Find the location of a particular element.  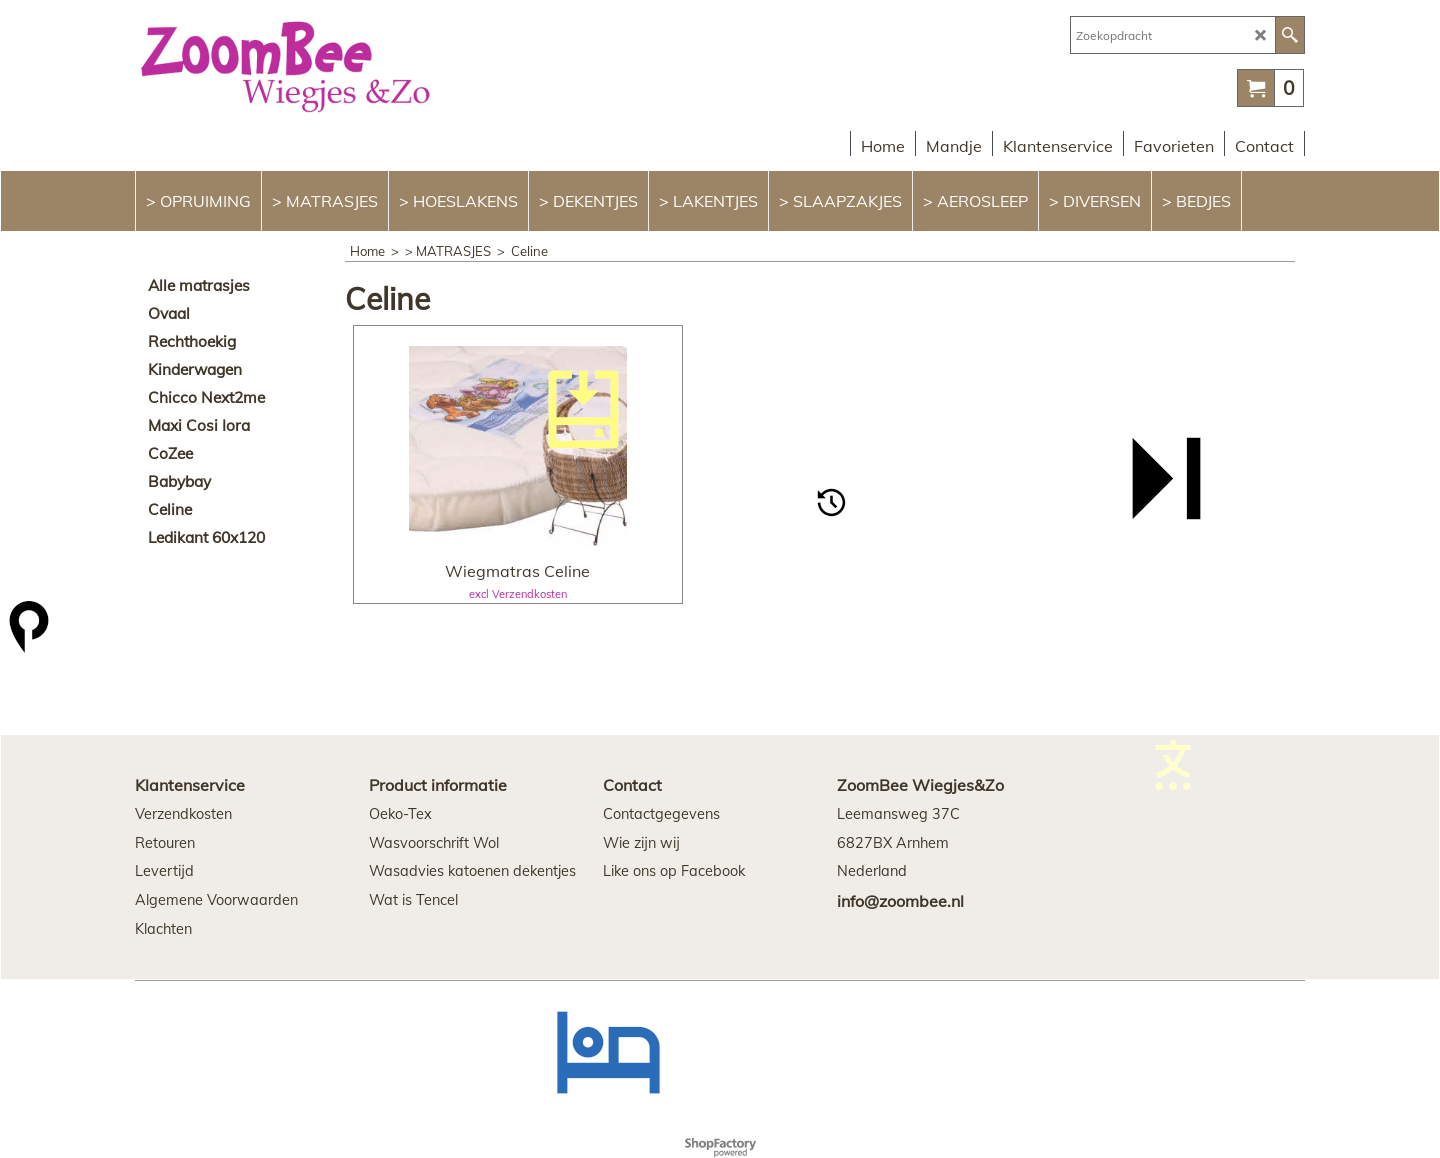

install an app or software is located at coordinates (583, 409).